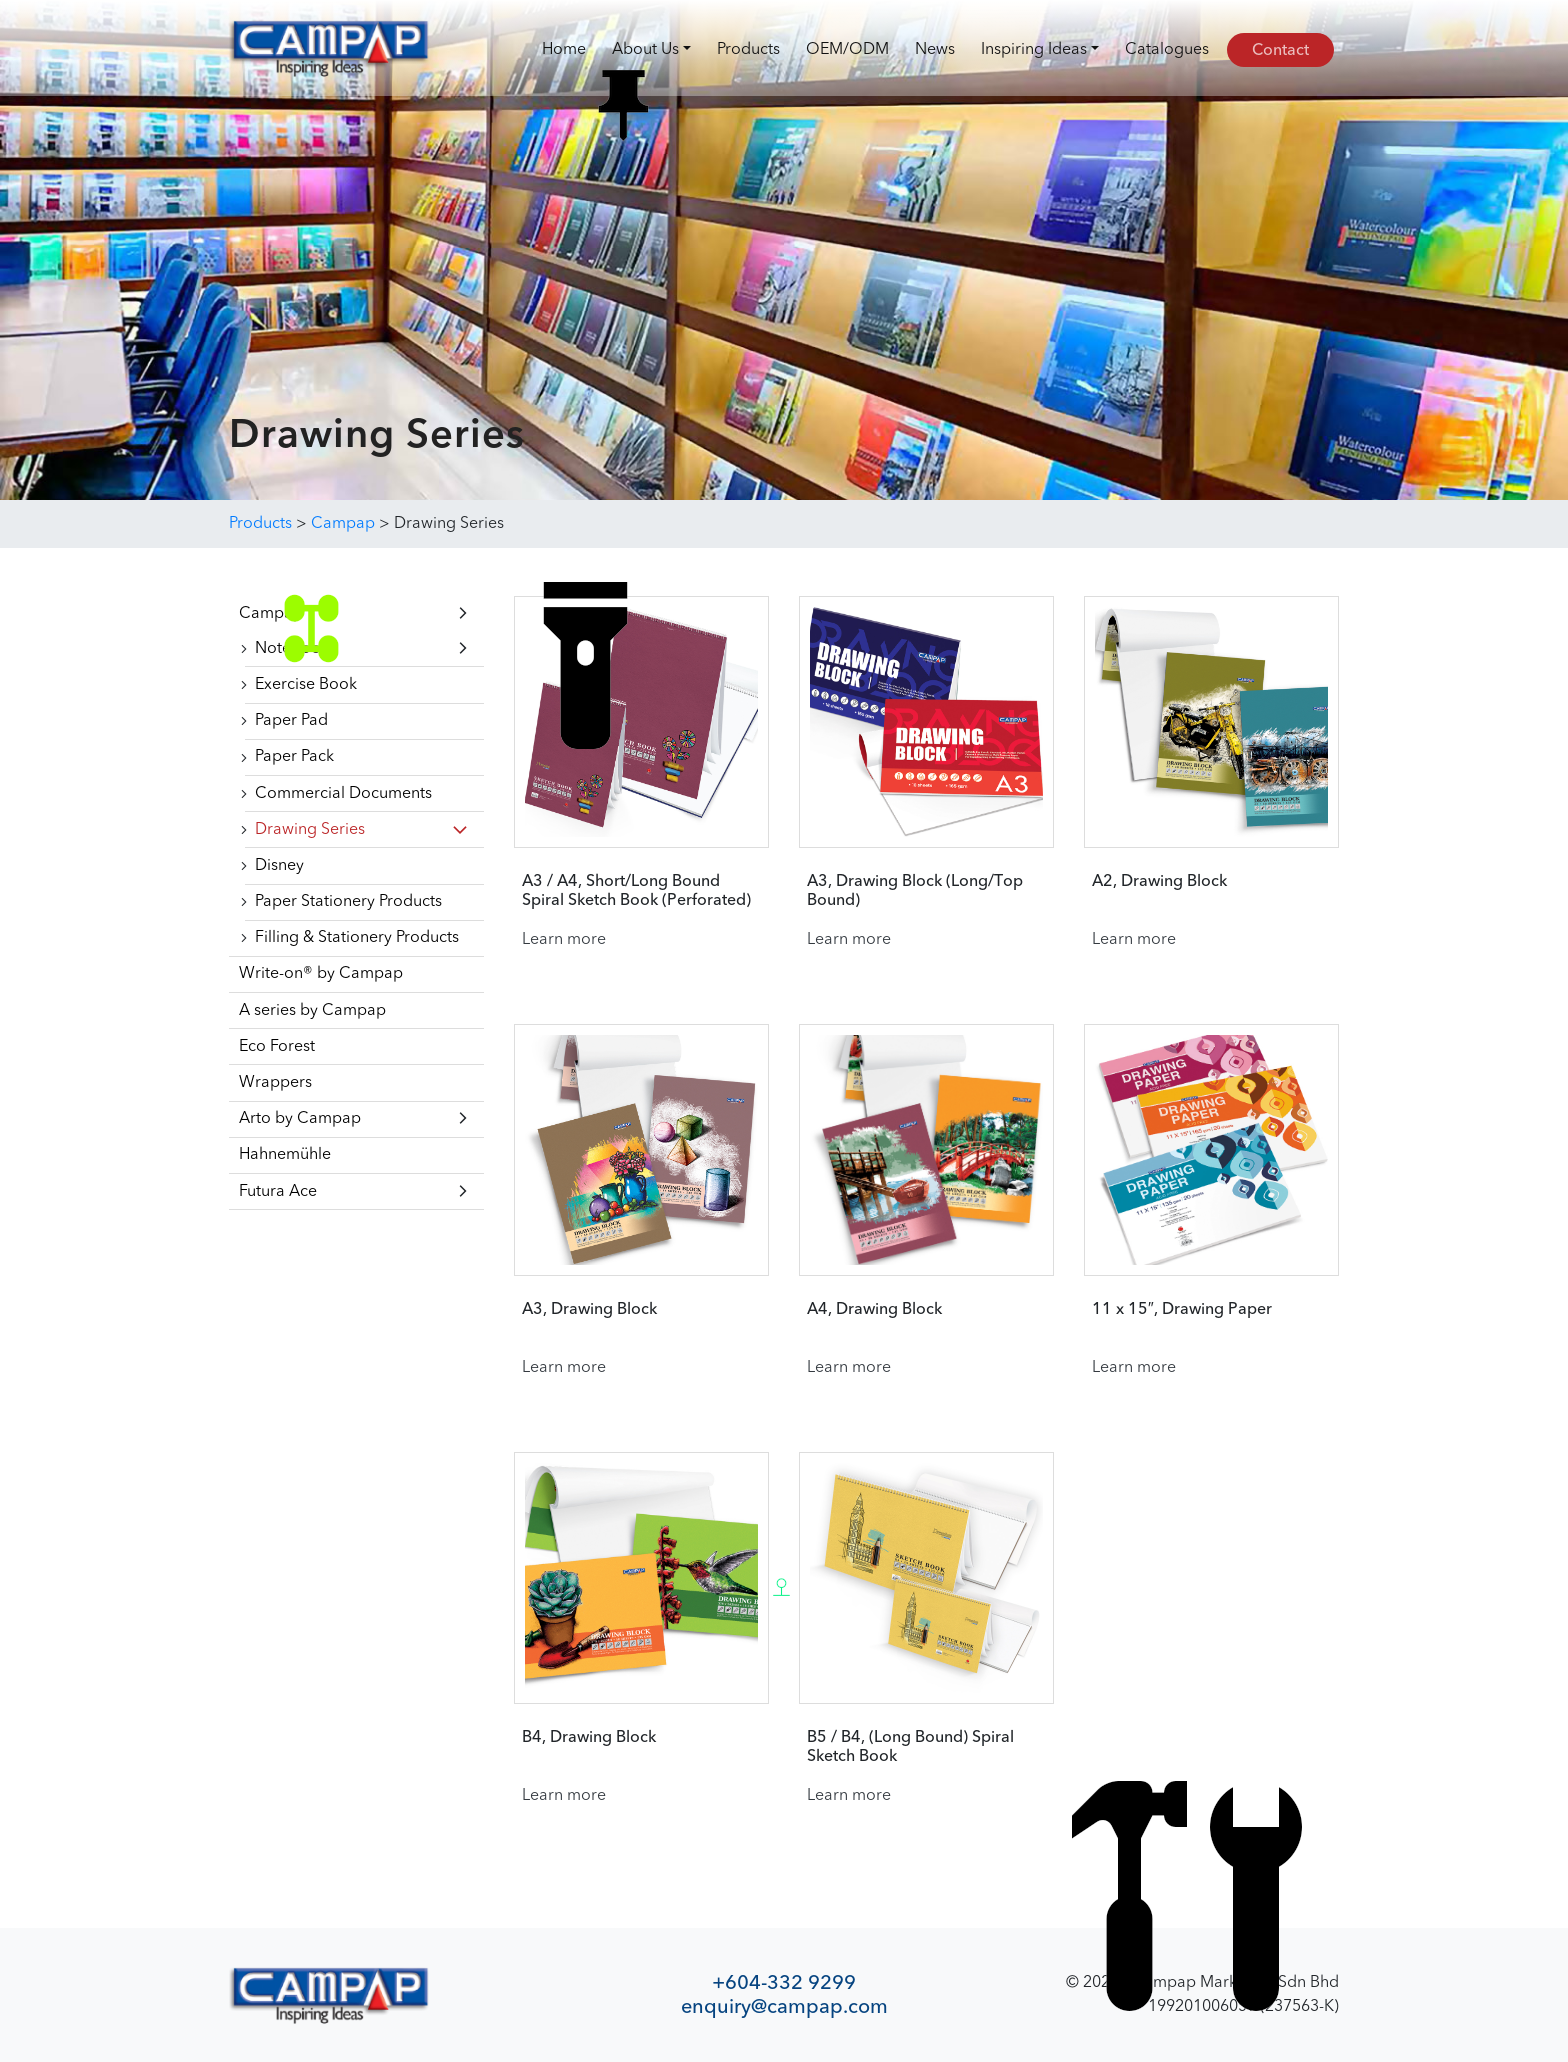 The image size is (1568, 2062). I want to click on mark a location on the map, so click(781, 1587).